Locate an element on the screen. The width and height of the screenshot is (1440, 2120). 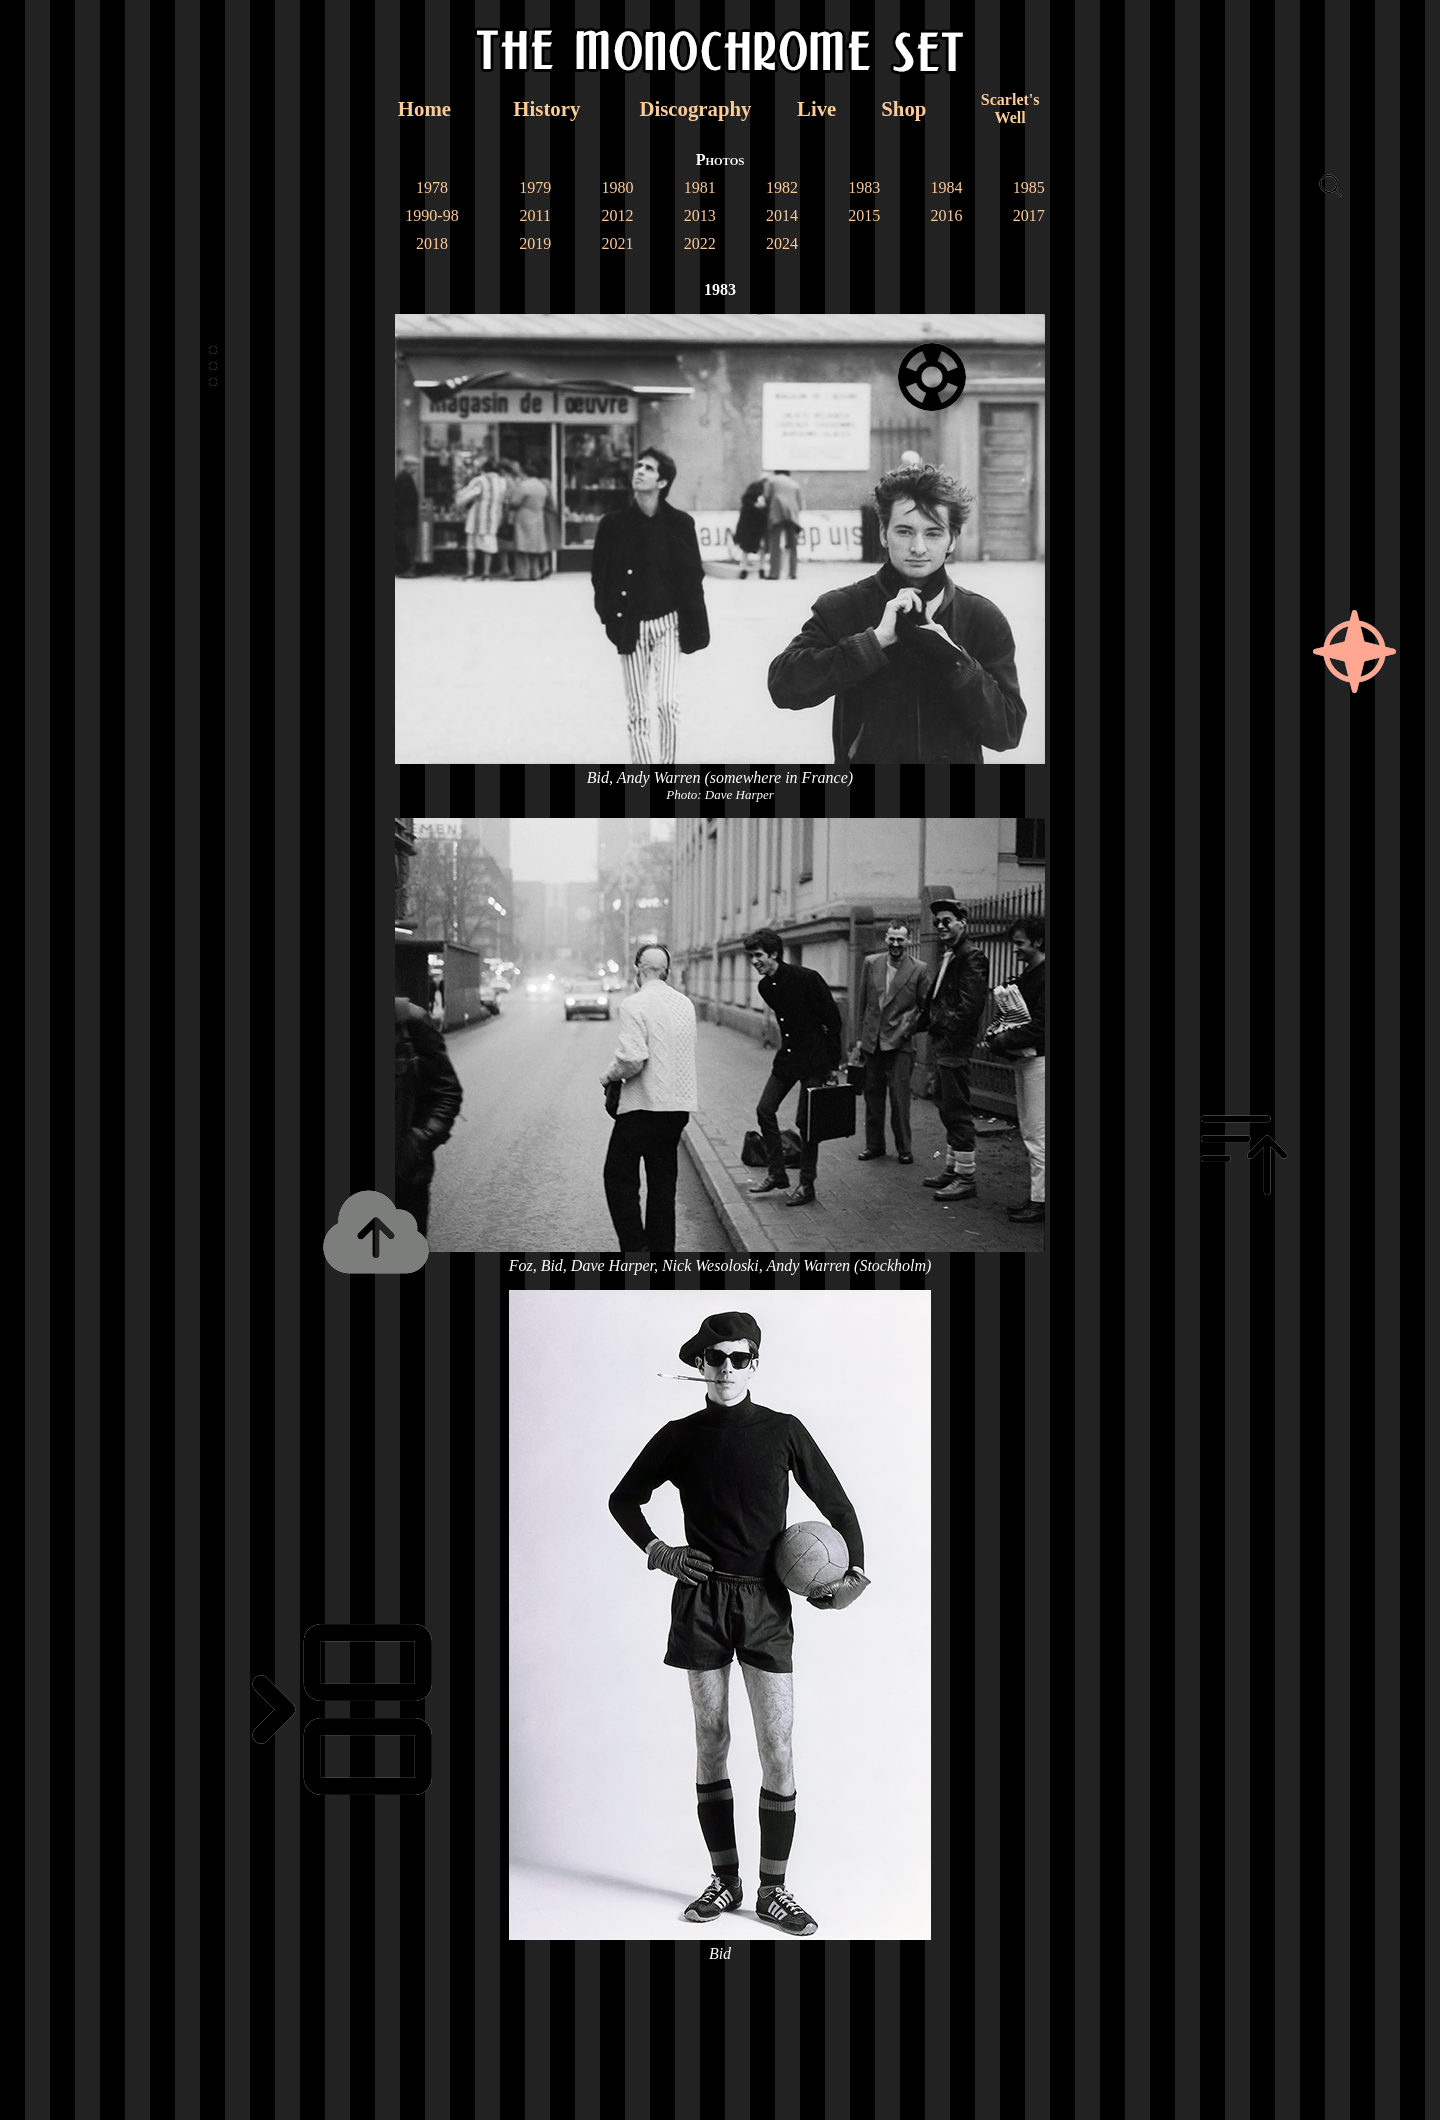
sort list in ascending order is located at coordinates (1244, 1152).